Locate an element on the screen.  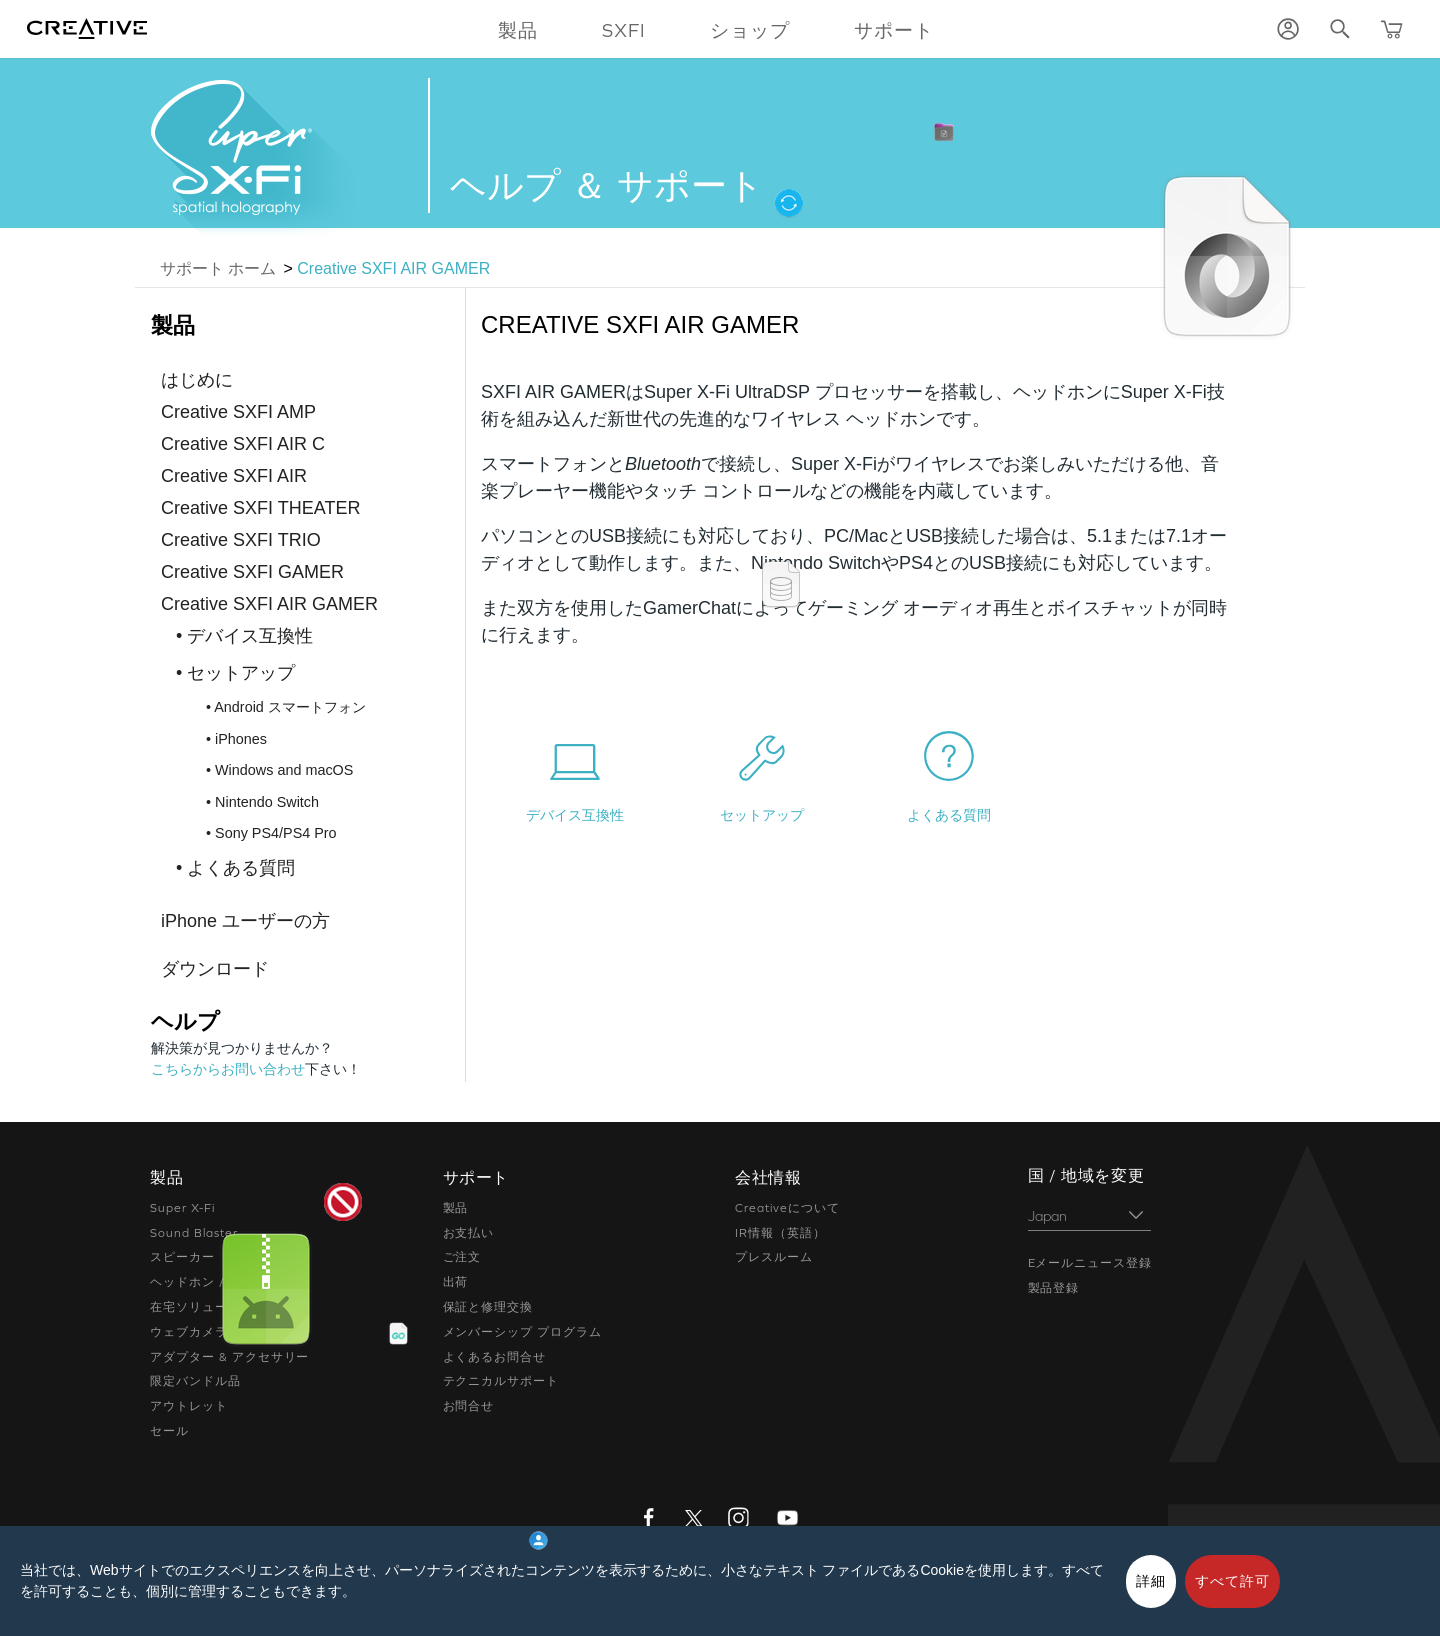
file is currently syncing with shared folder is located at coordinates (789, 203).